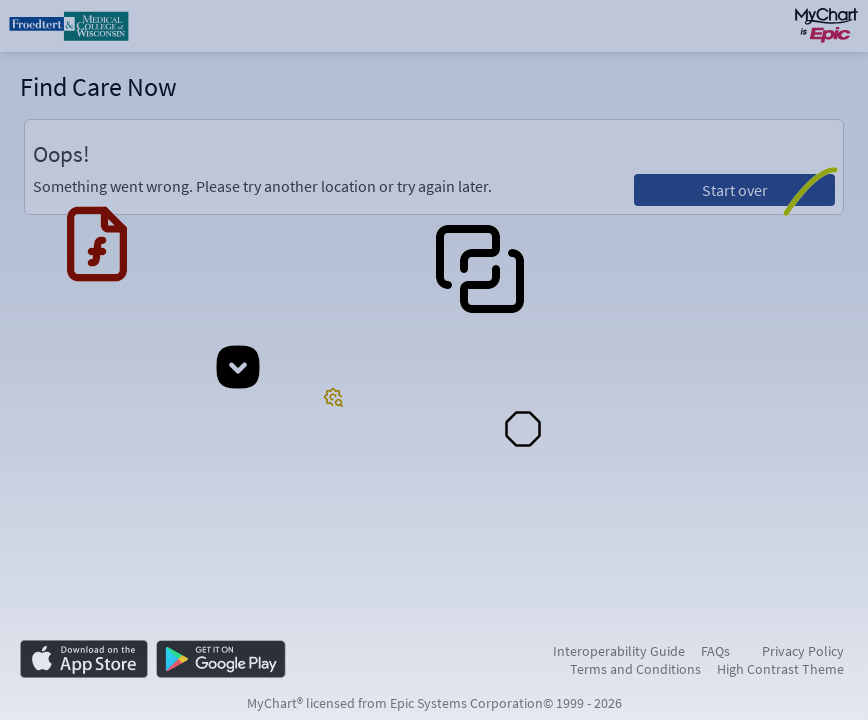 Image resolution: width=868 pixels, height=720 pixels. Describe the element at coordinates (238, 367) in the screenshot. I see `expand dropdown menu or content` at that location.